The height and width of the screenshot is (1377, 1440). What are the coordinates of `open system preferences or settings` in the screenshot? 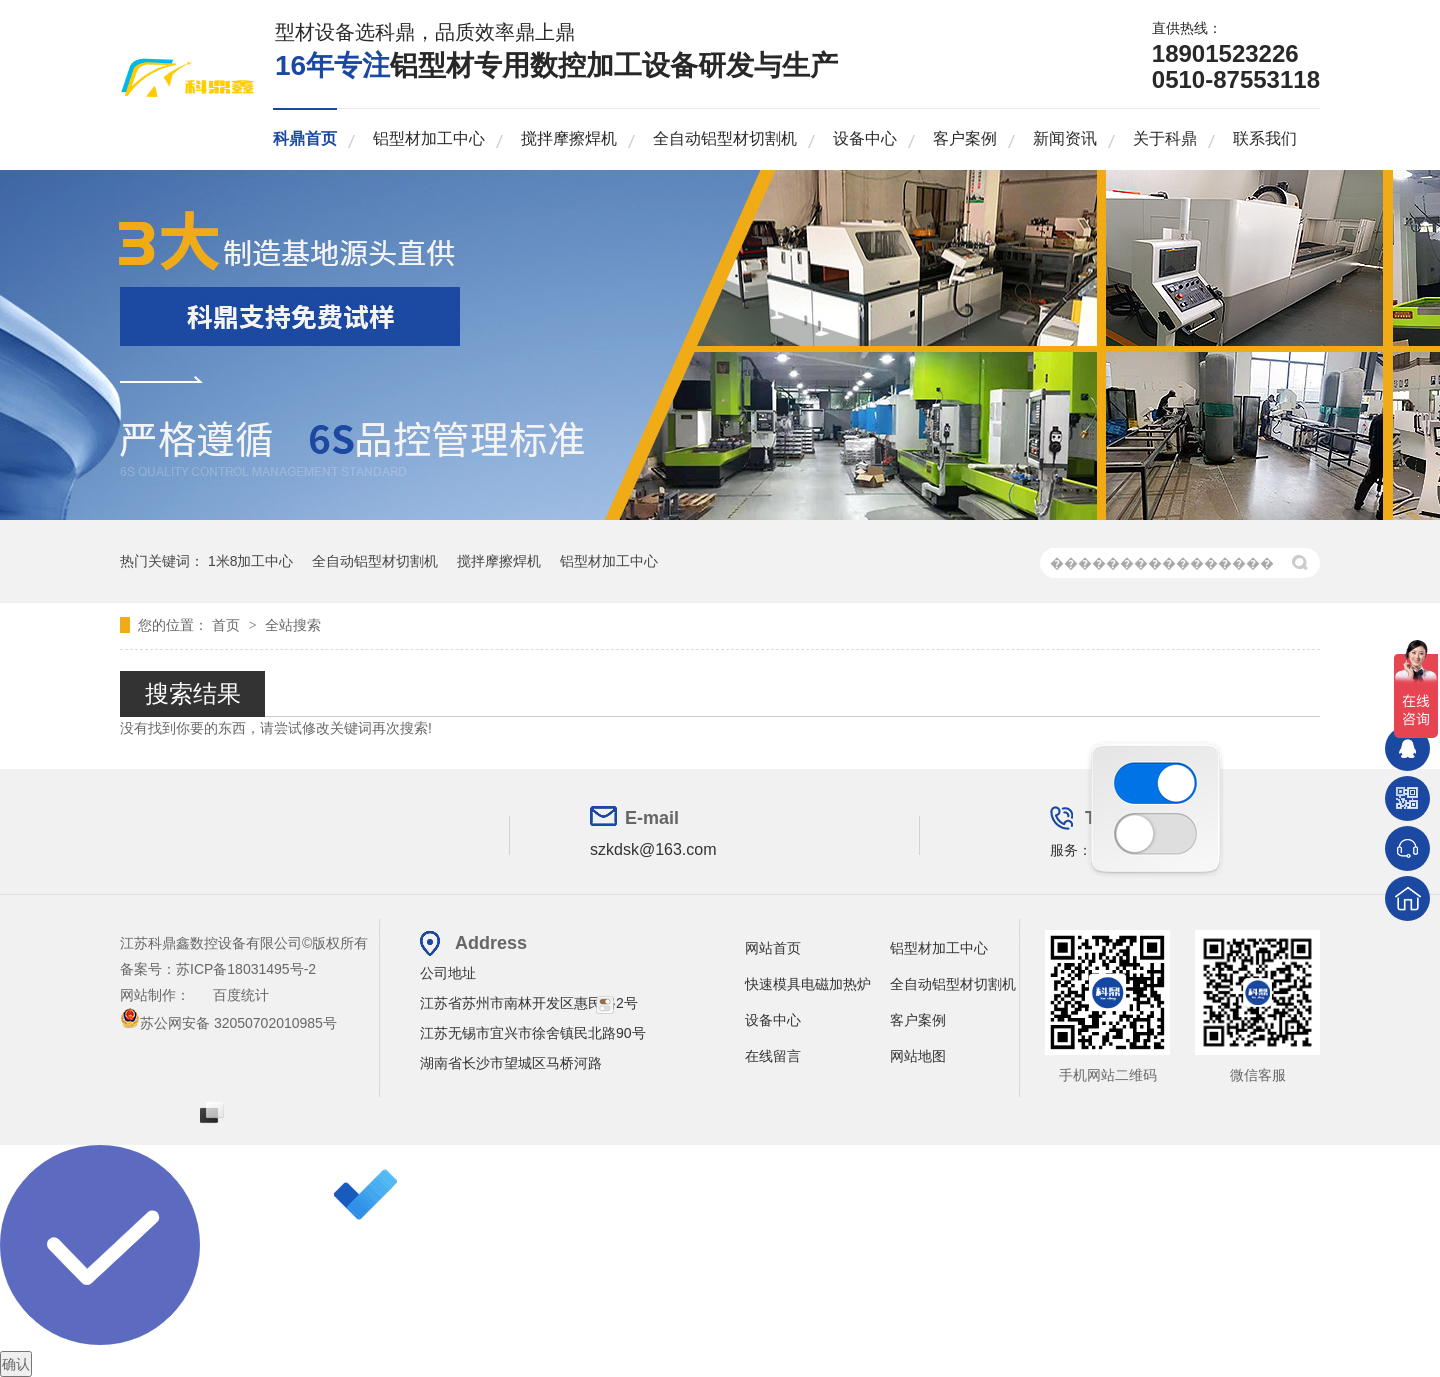 It's located at (1155, 808).